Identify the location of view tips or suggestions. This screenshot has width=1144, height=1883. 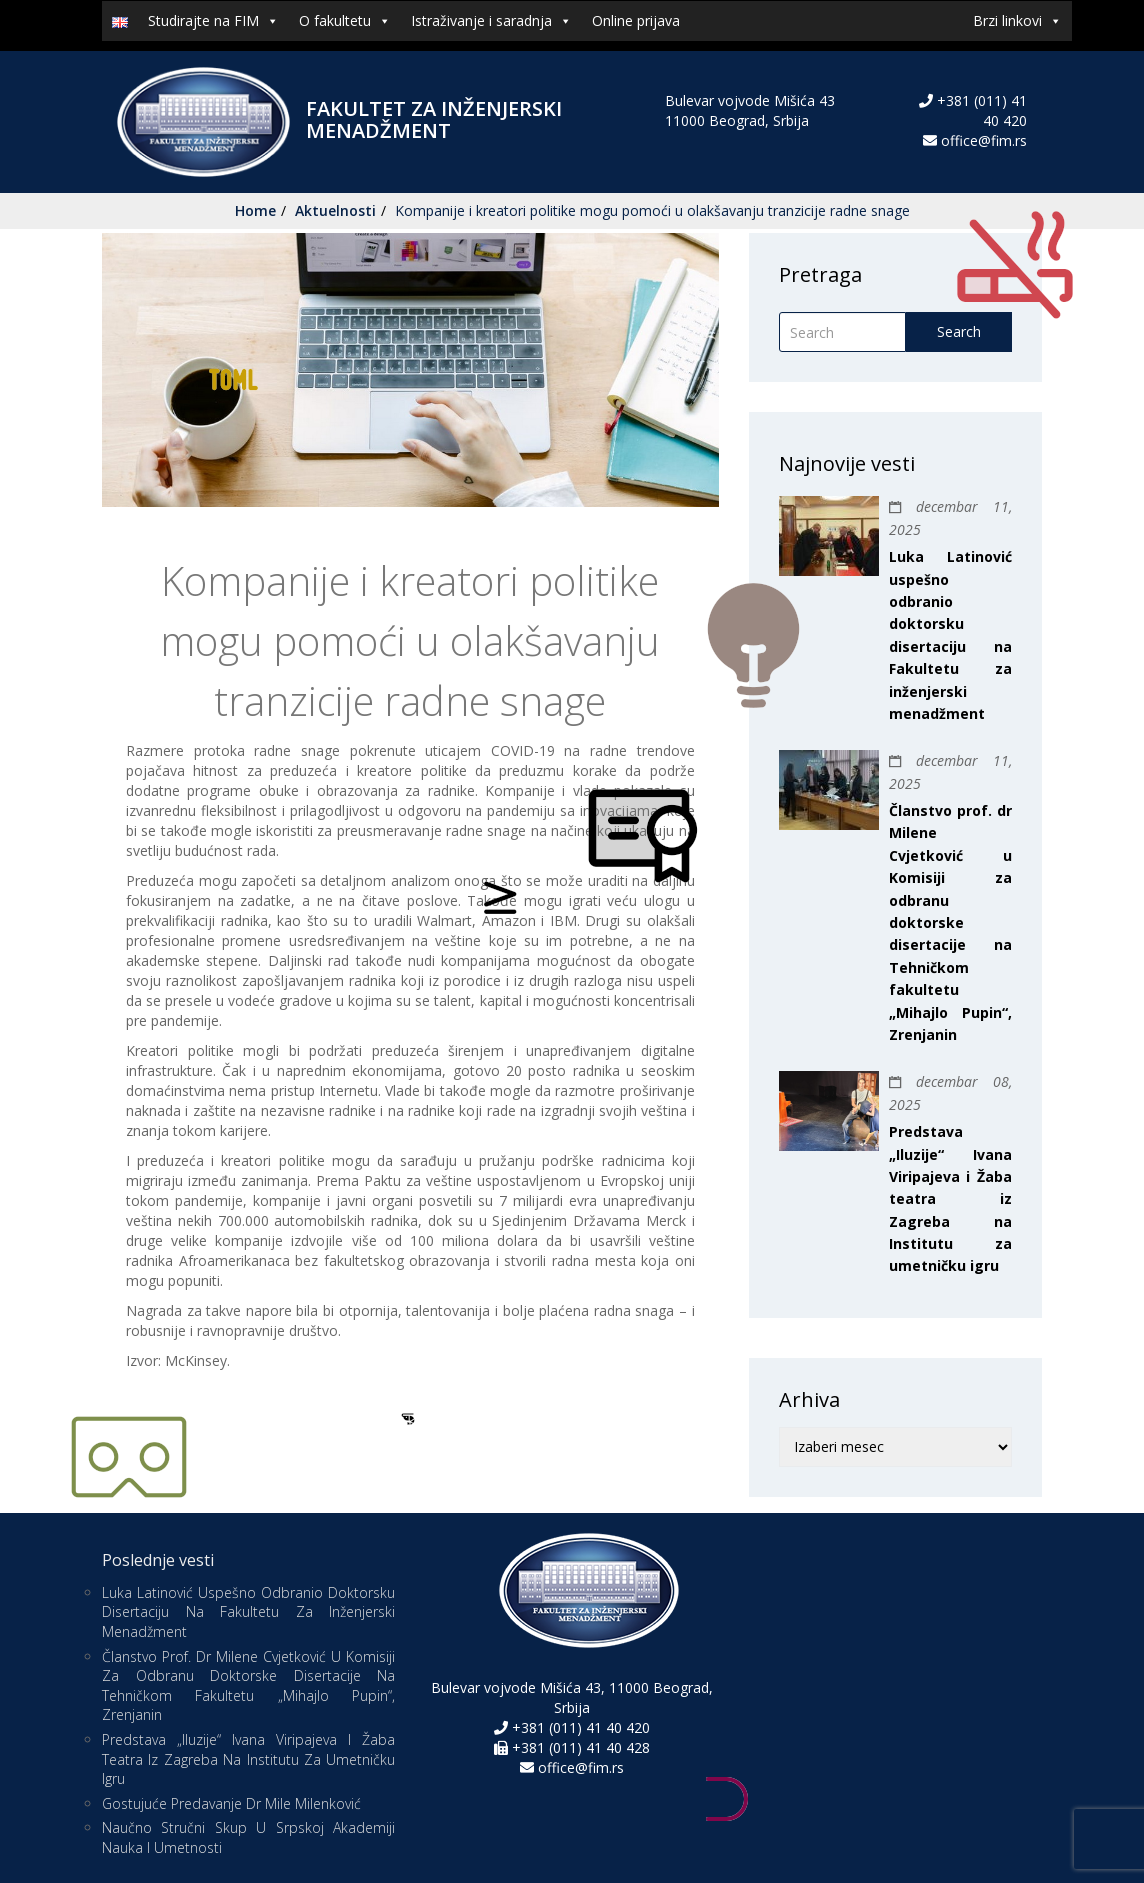
(753, 645).